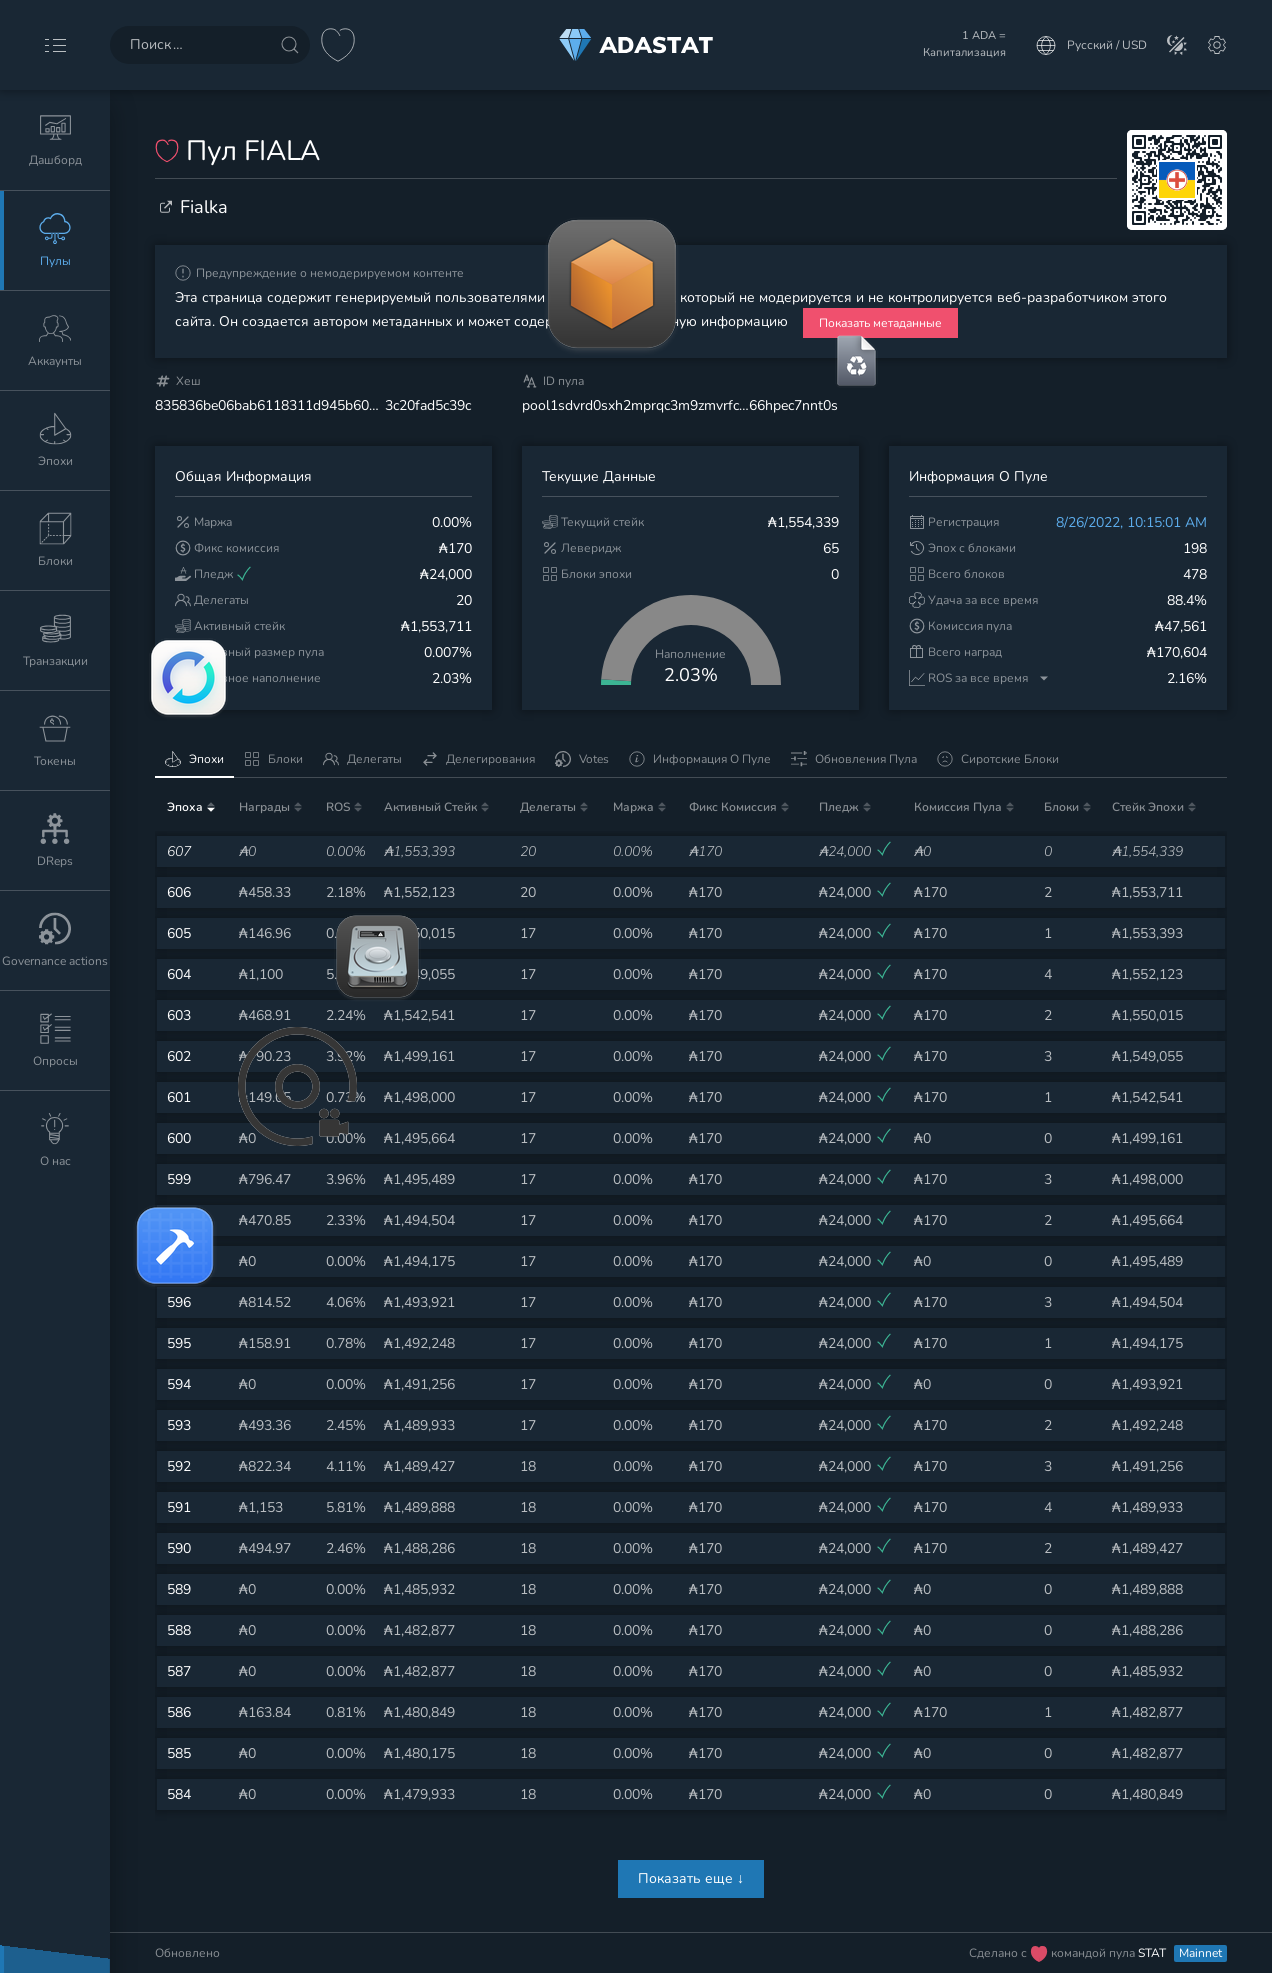  Describe the element at coordinates (188, 677) in the screenshot. I see `refresh or reload the current app` at that location.